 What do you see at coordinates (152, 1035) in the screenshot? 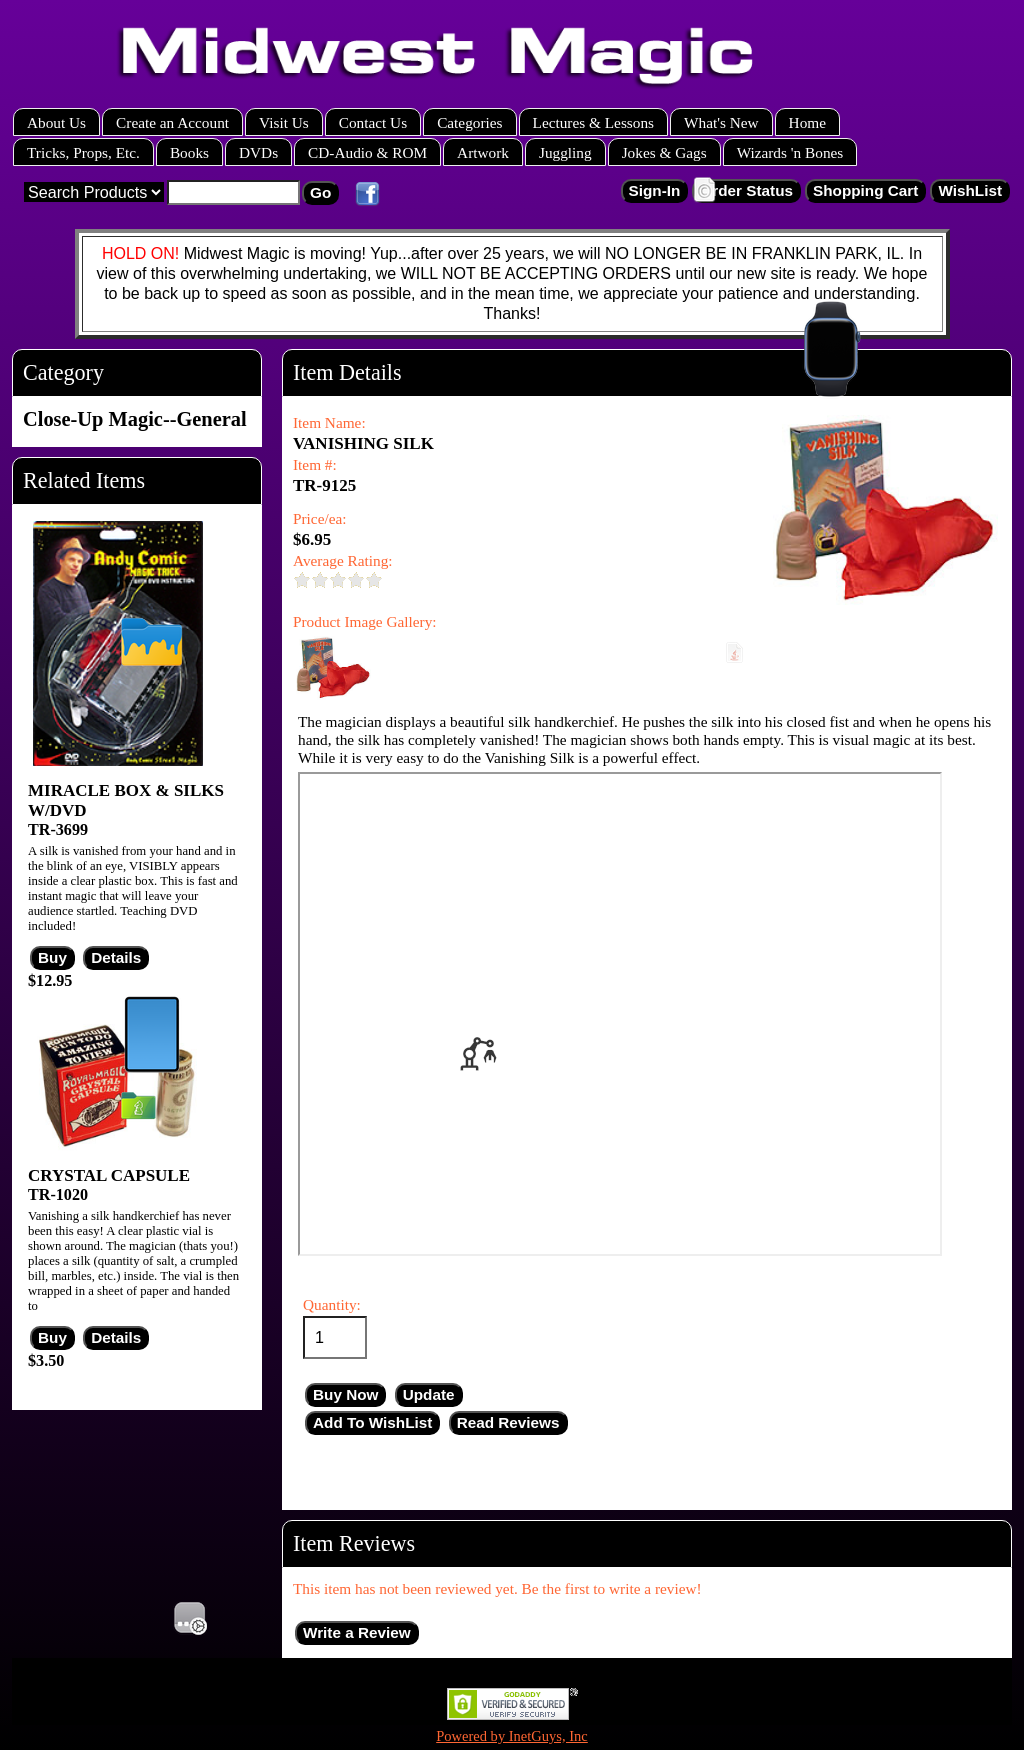
I see `iPad Pro device connected to your system` at bounding box center [152, 1035].